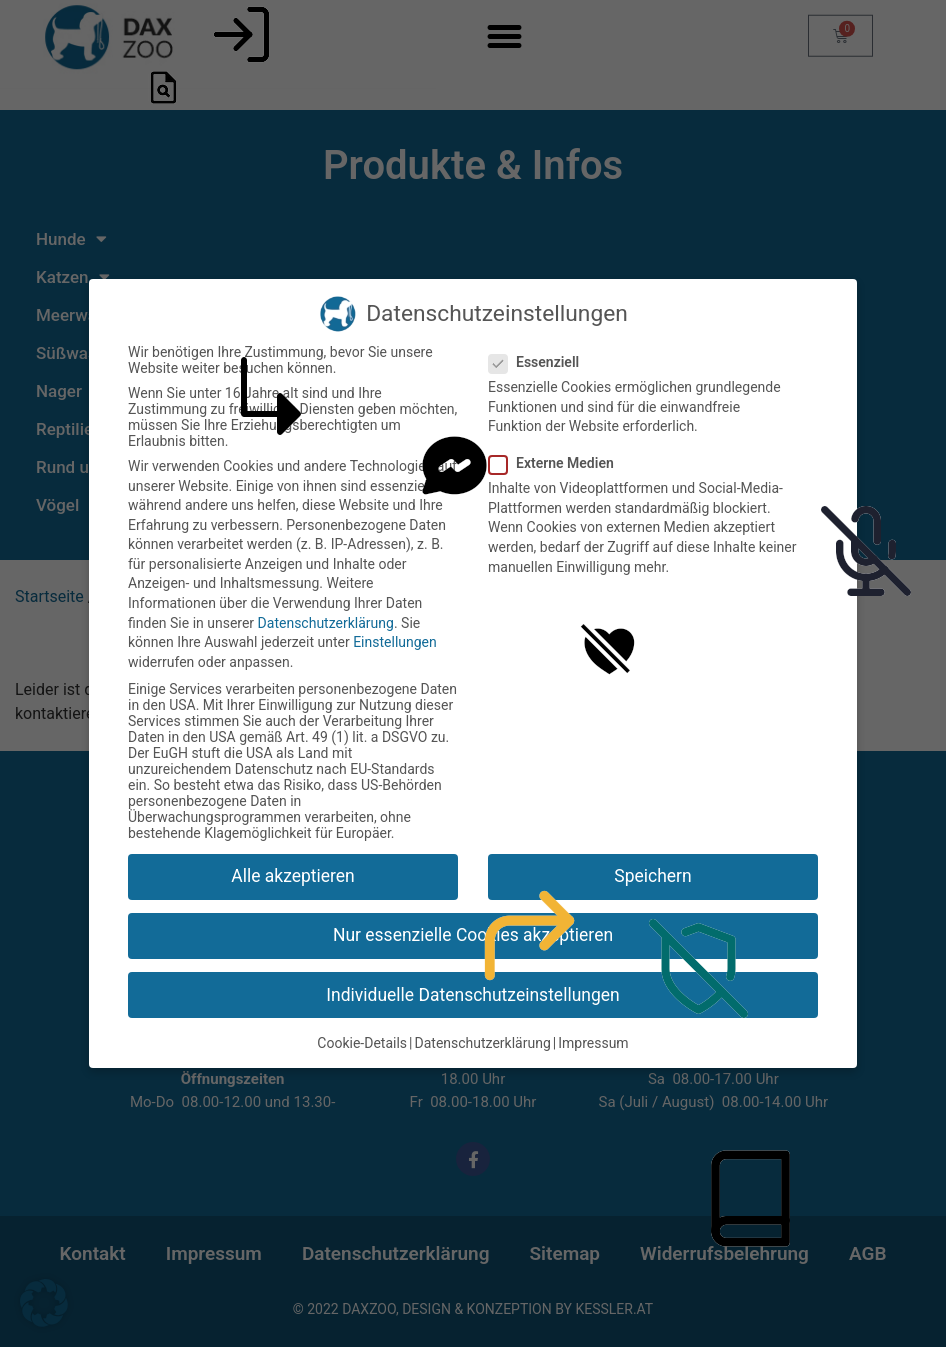 Image resolution: width=946 pixels, height=1347 pixels. I want to click on open a book or reading view, so click(750, 1198).